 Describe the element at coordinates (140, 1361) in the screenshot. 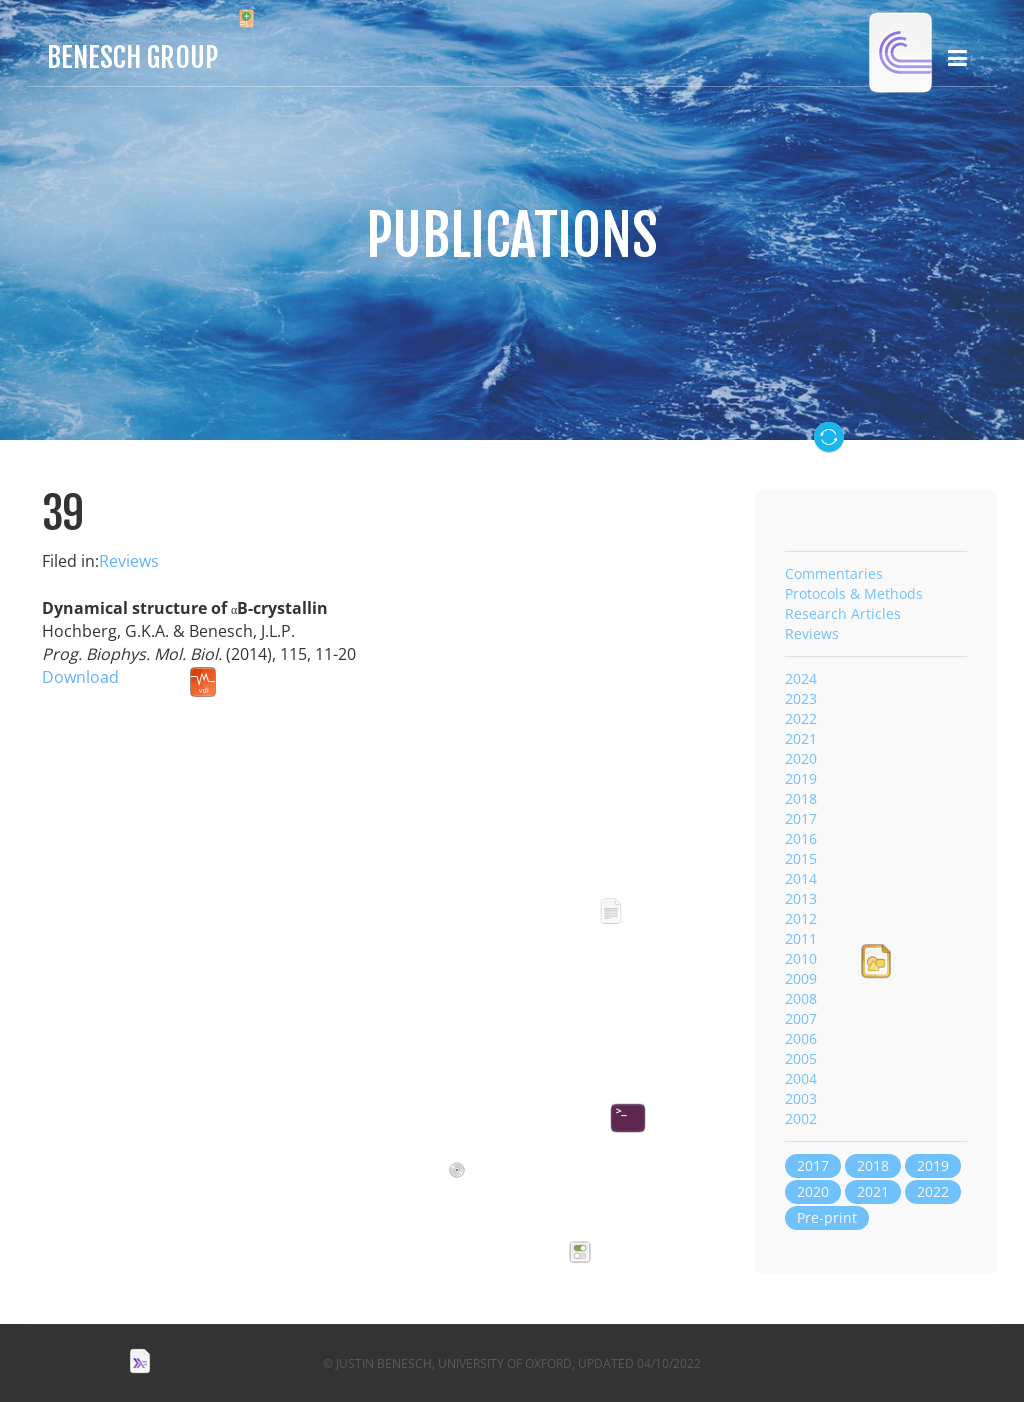

I see `a haskell source code file` at that location.